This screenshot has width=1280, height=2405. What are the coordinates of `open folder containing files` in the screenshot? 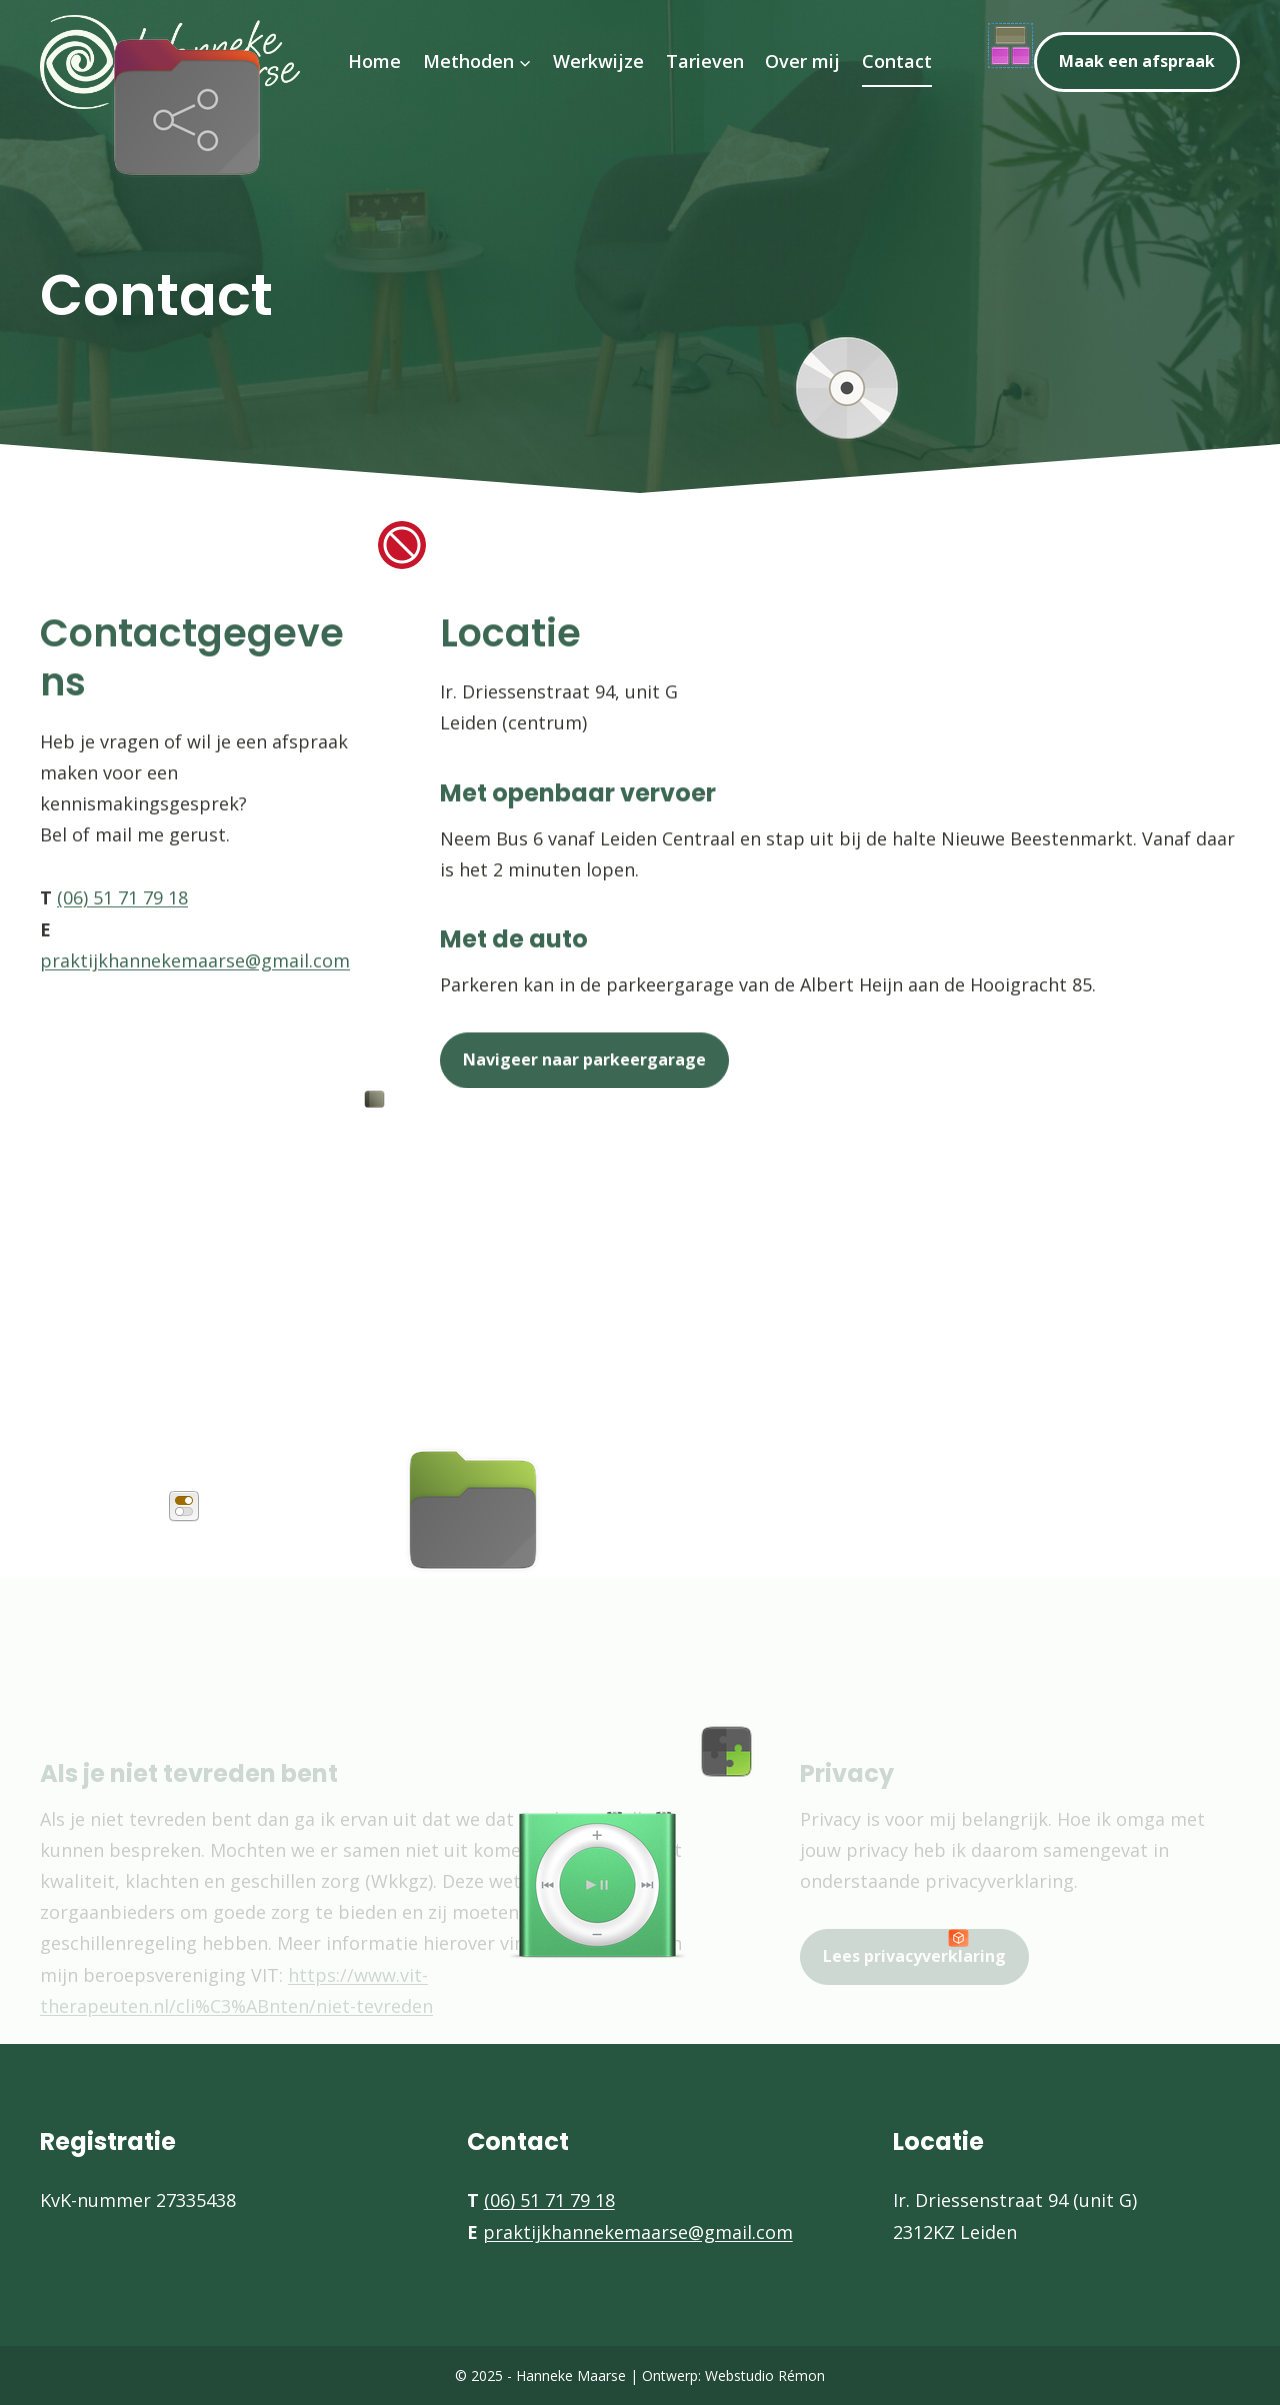 It's located at (473, 1510).